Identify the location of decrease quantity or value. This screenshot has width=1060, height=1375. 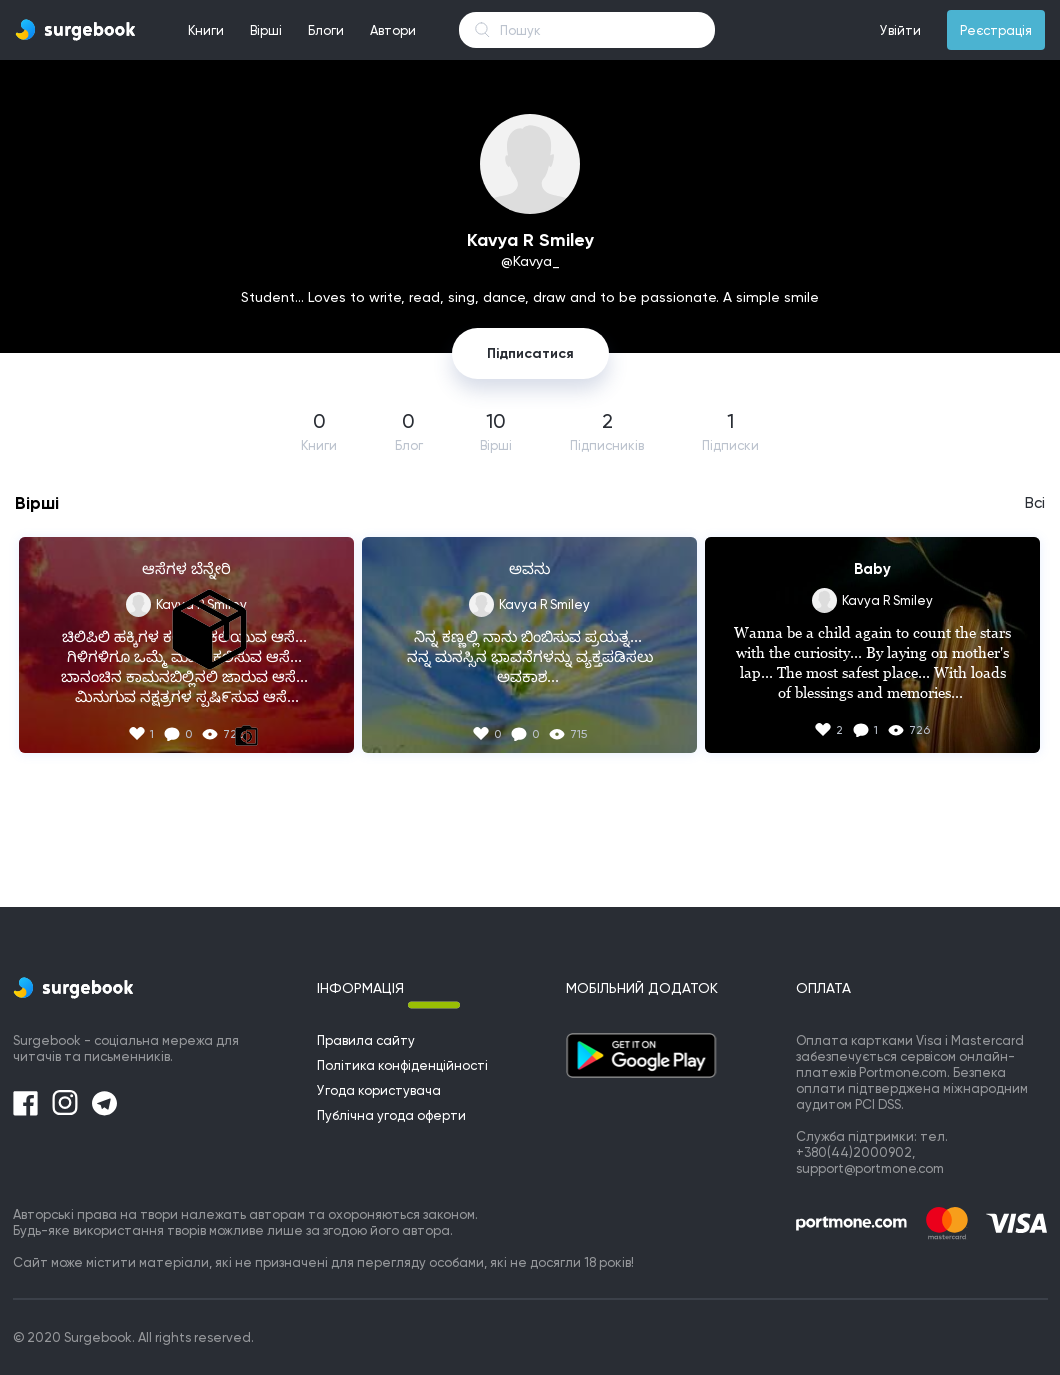
(434, 1005).